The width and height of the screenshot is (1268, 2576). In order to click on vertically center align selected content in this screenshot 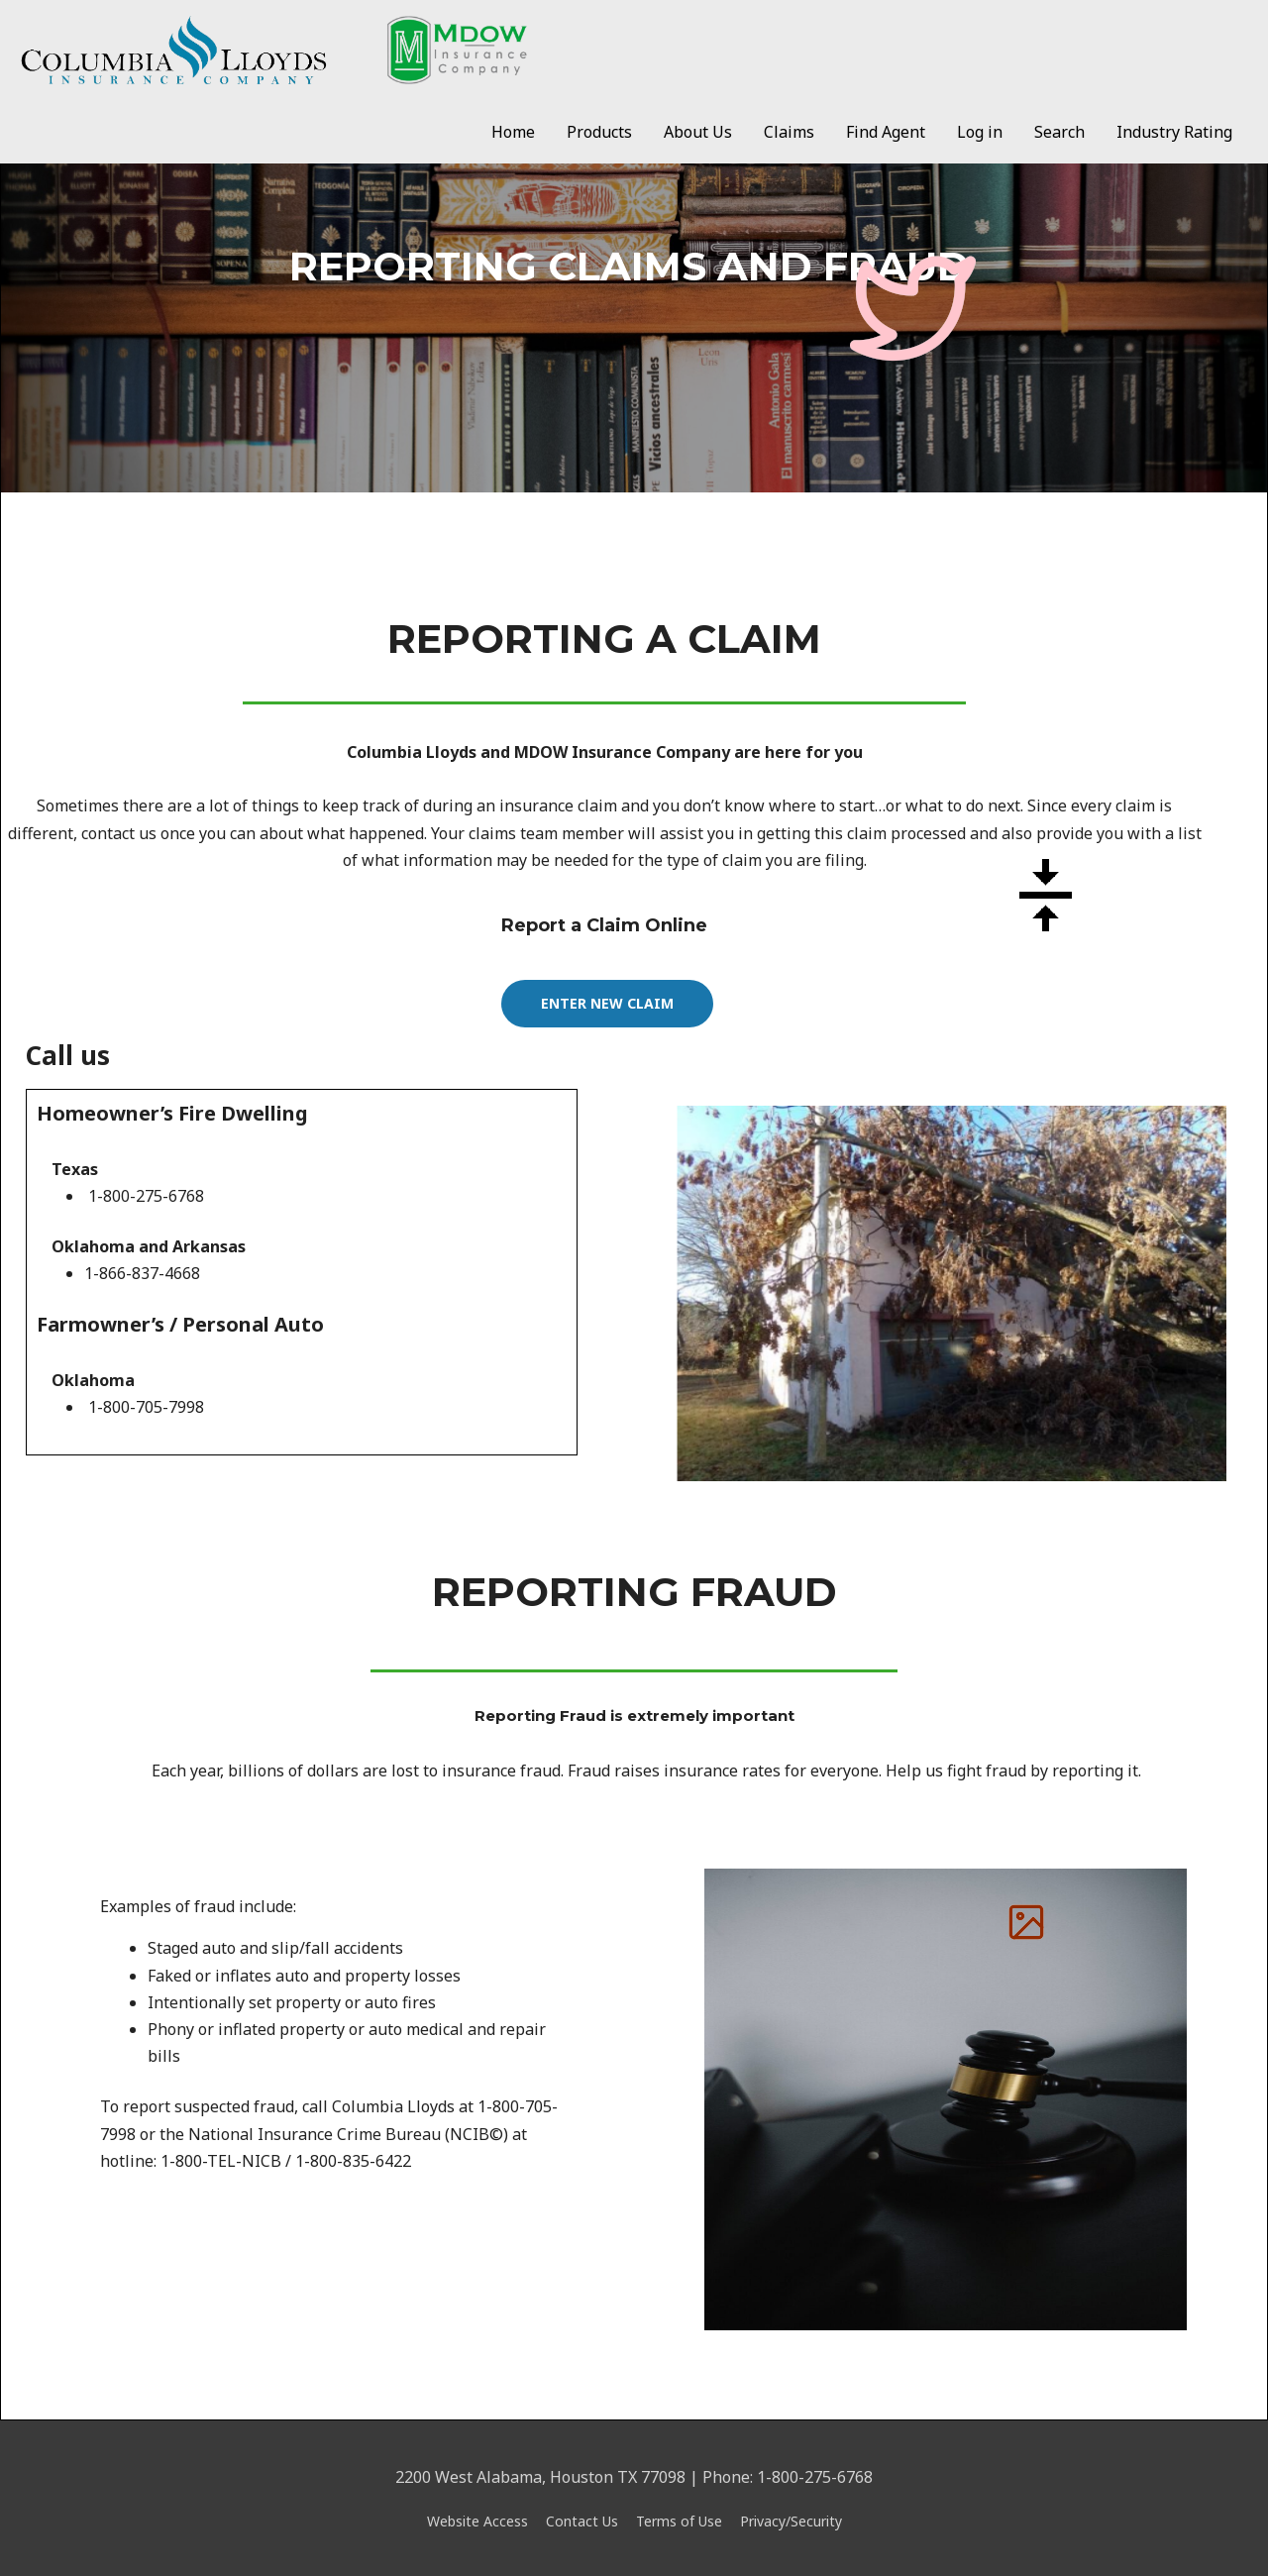, I will do `click(1045, 895)`.